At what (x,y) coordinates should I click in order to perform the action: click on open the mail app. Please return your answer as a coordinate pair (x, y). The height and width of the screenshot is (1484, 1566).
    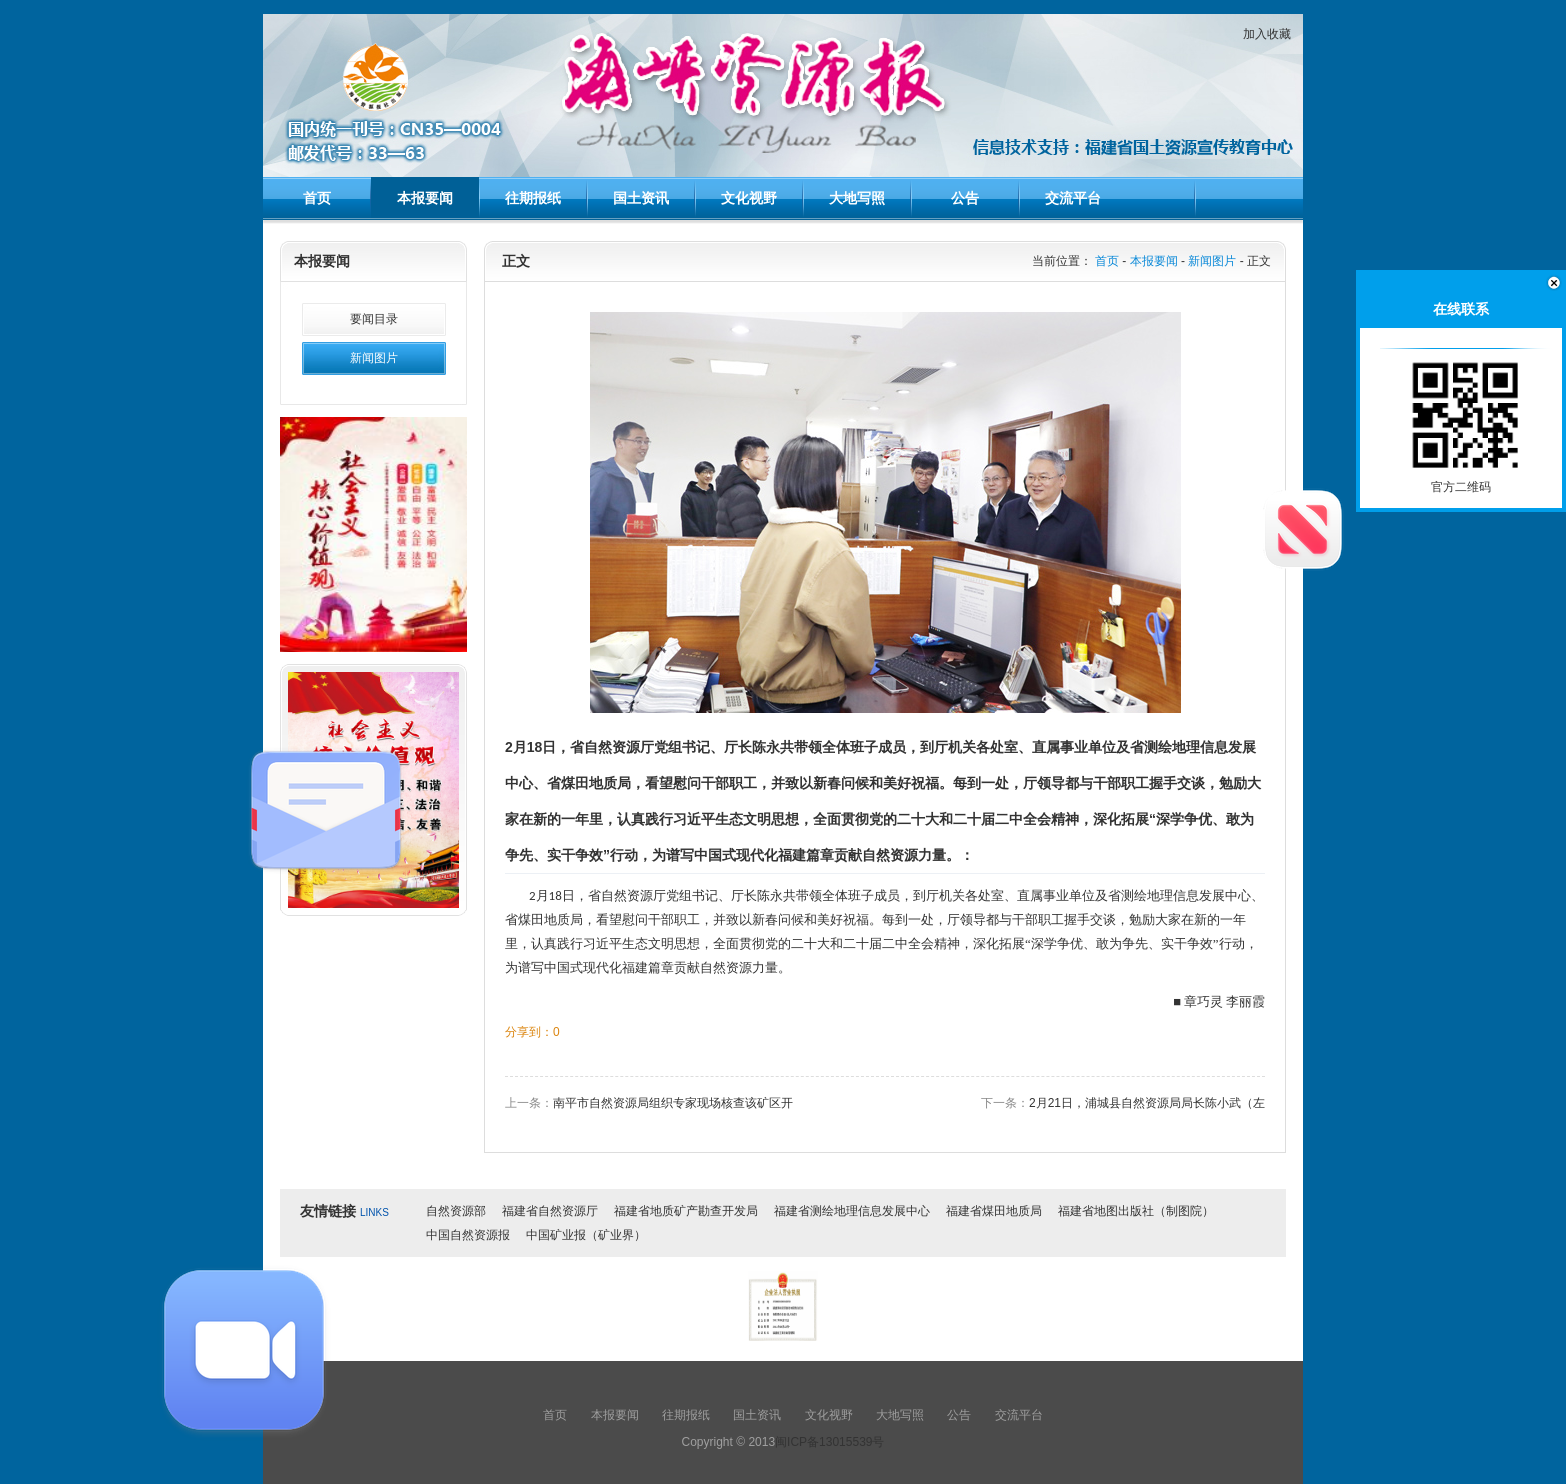
    Looking at the image, I should click on (326, 810).